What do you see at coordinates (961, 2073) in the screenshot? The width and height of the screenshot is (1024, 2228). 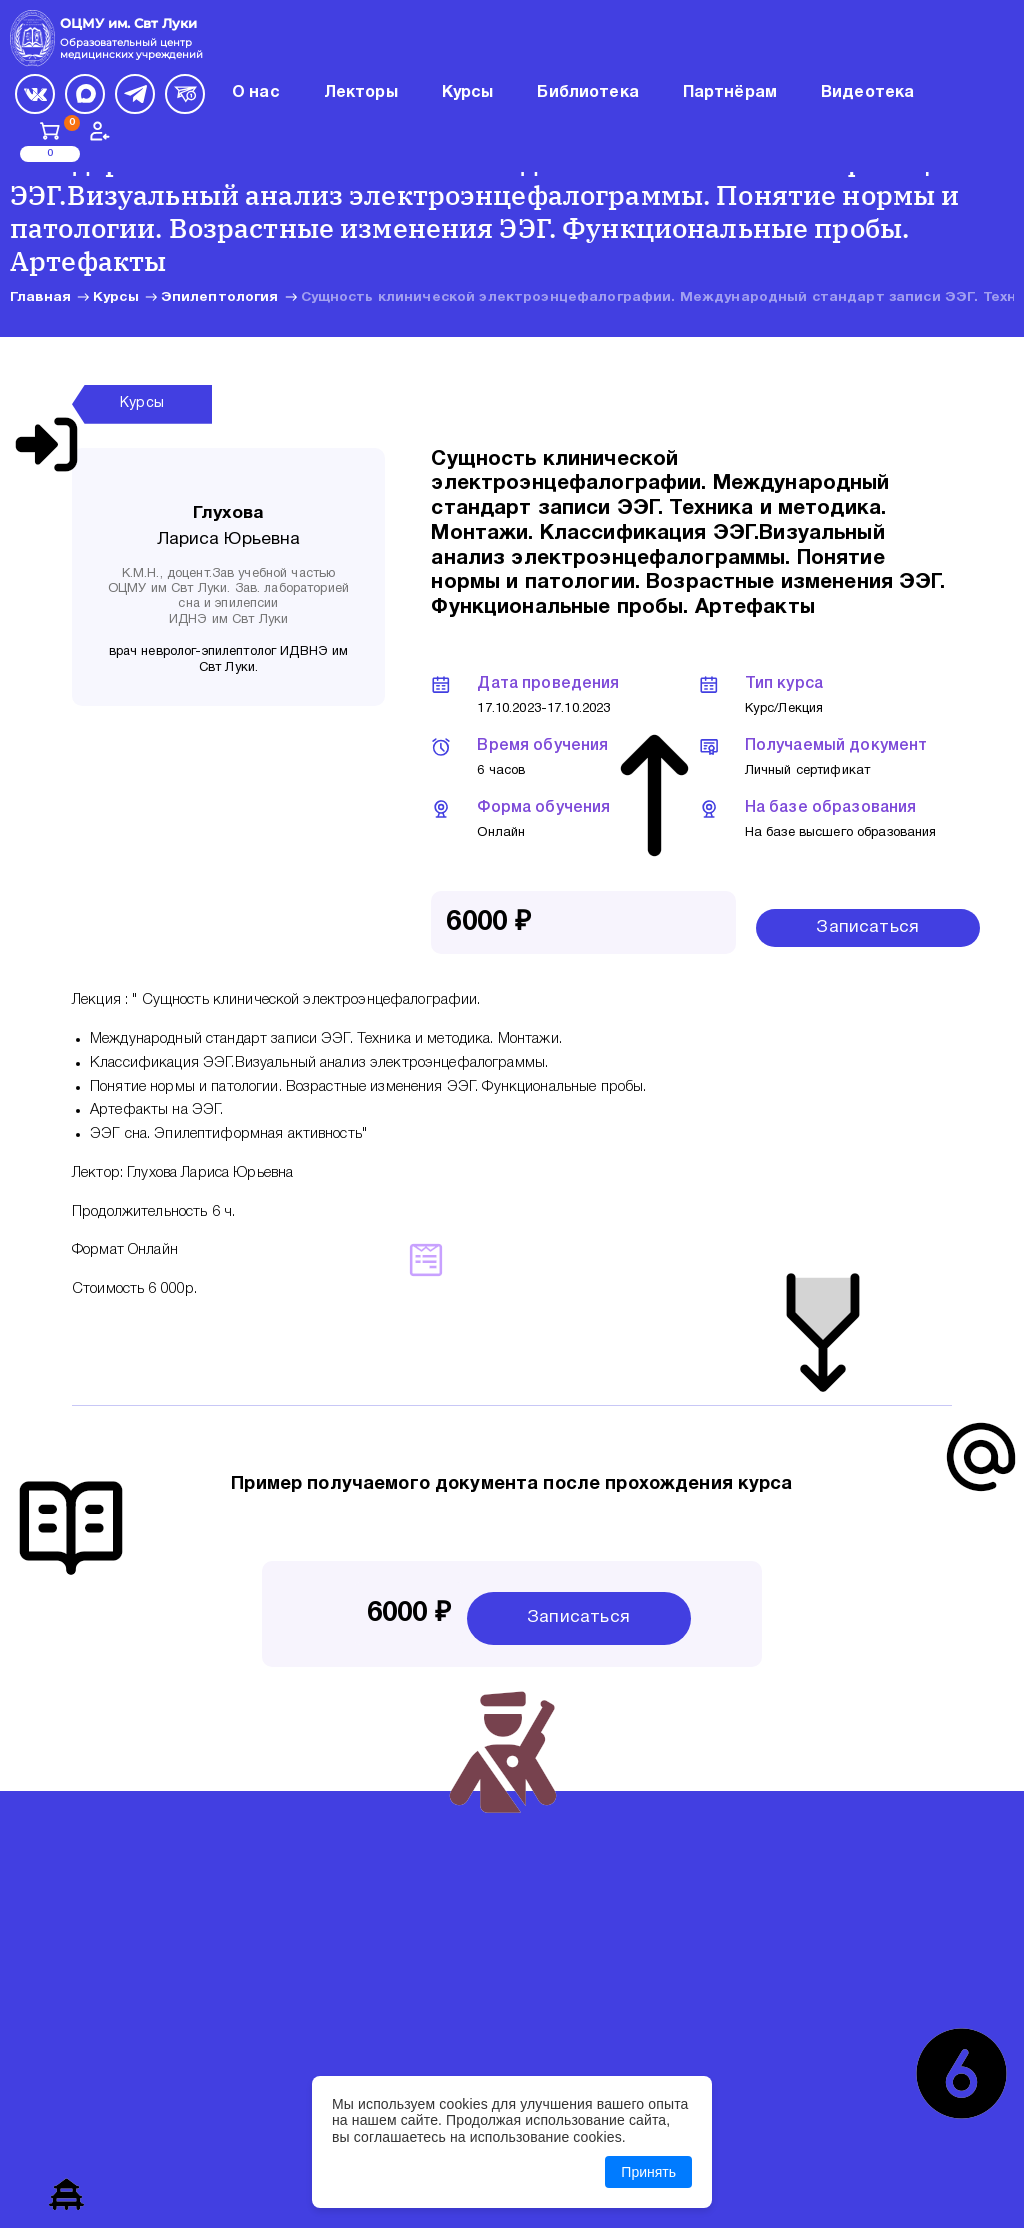 I see `indicates step 6 in a multi-step process` at bounding box center [961, 2073].